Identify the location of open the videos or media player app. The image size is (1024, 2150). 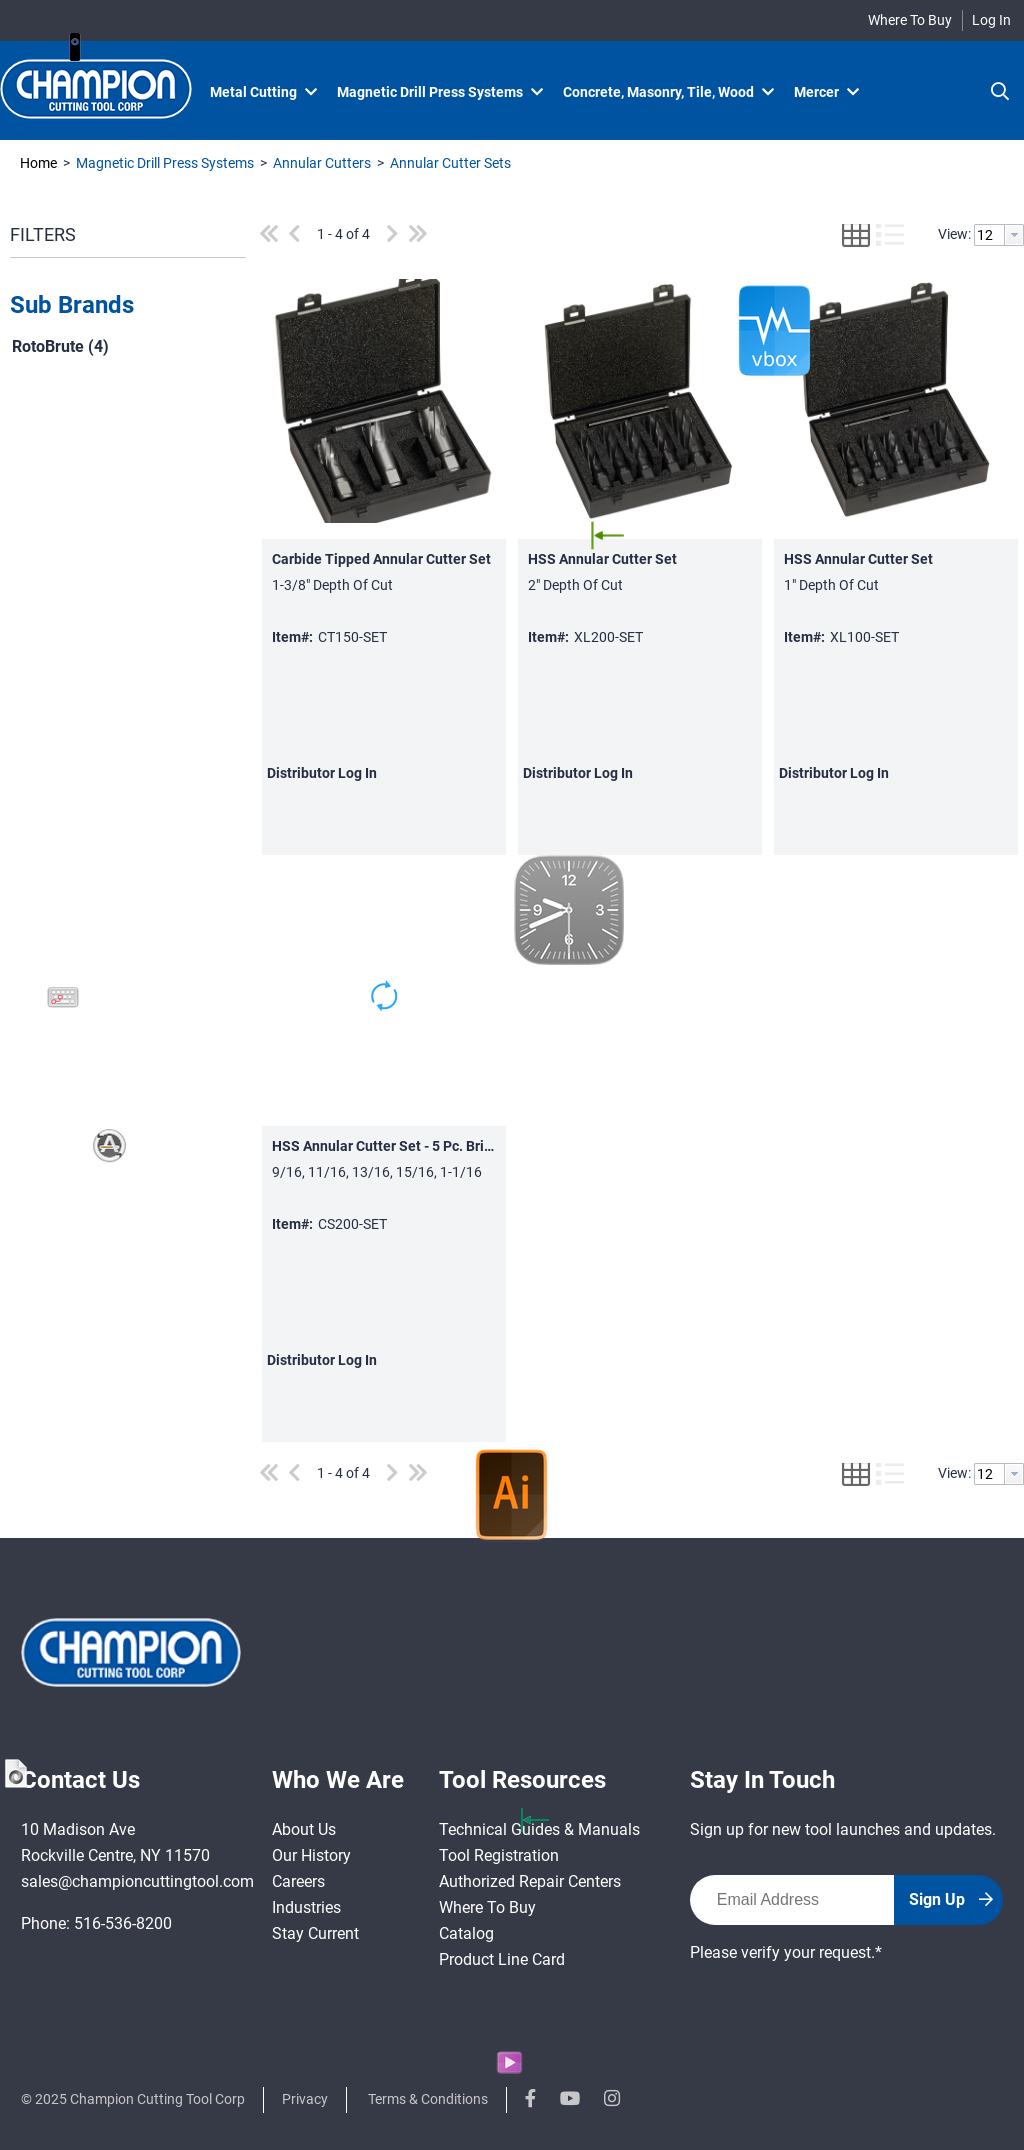
(509, 2062).